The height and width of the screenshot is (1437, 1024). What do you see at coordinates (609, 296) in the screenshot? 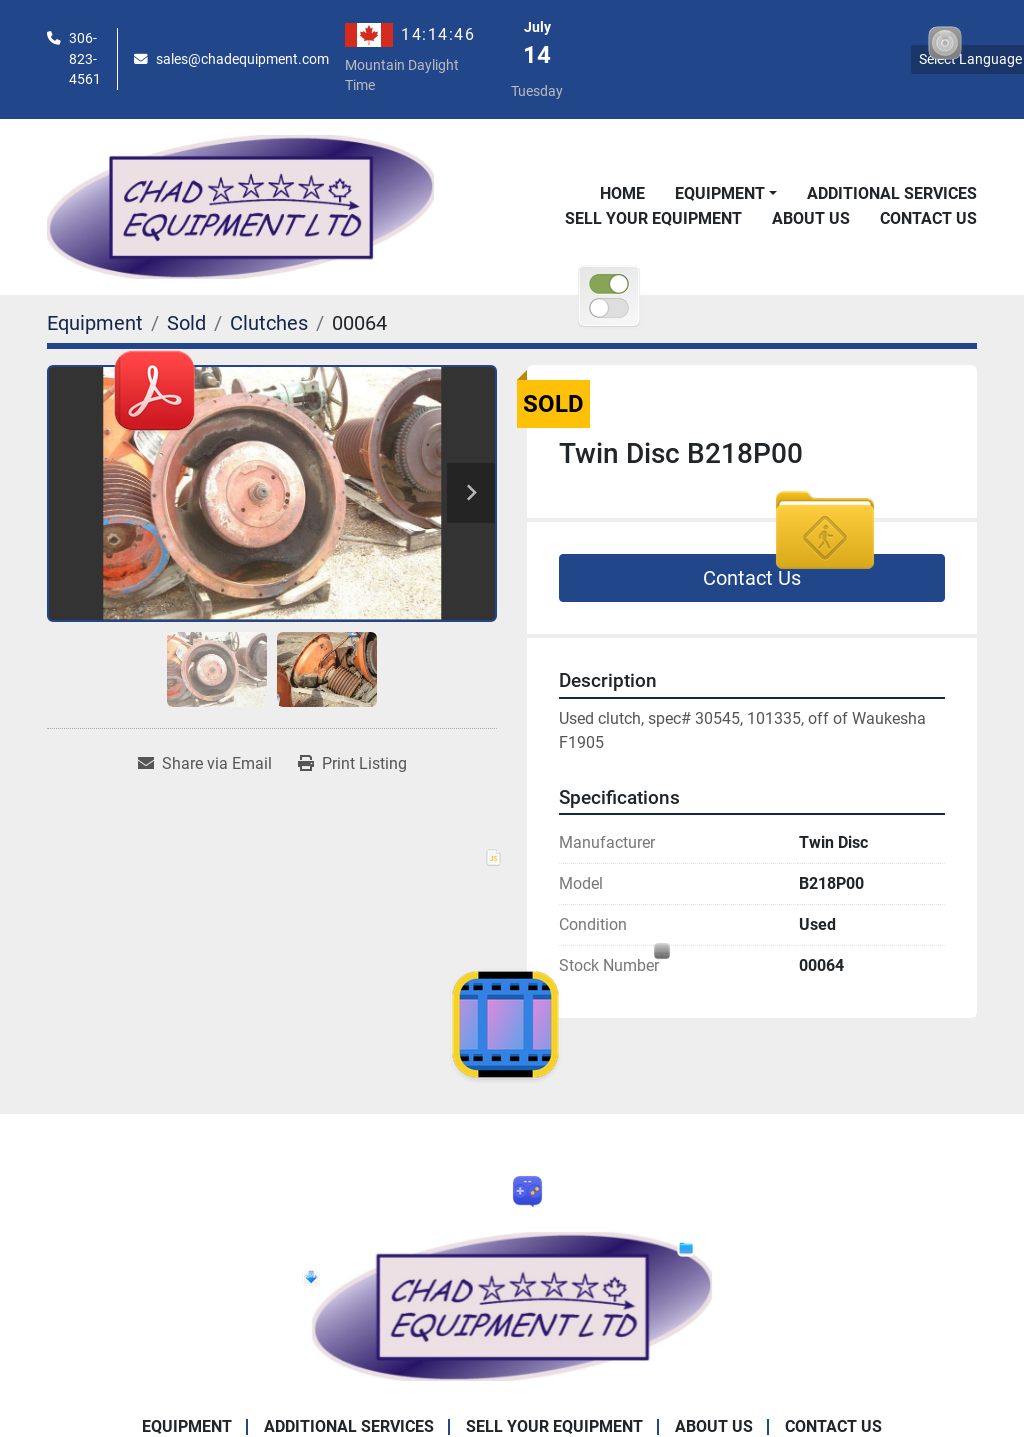
I see `open system tweaks or settings customization` at bounding box center [609, 296].